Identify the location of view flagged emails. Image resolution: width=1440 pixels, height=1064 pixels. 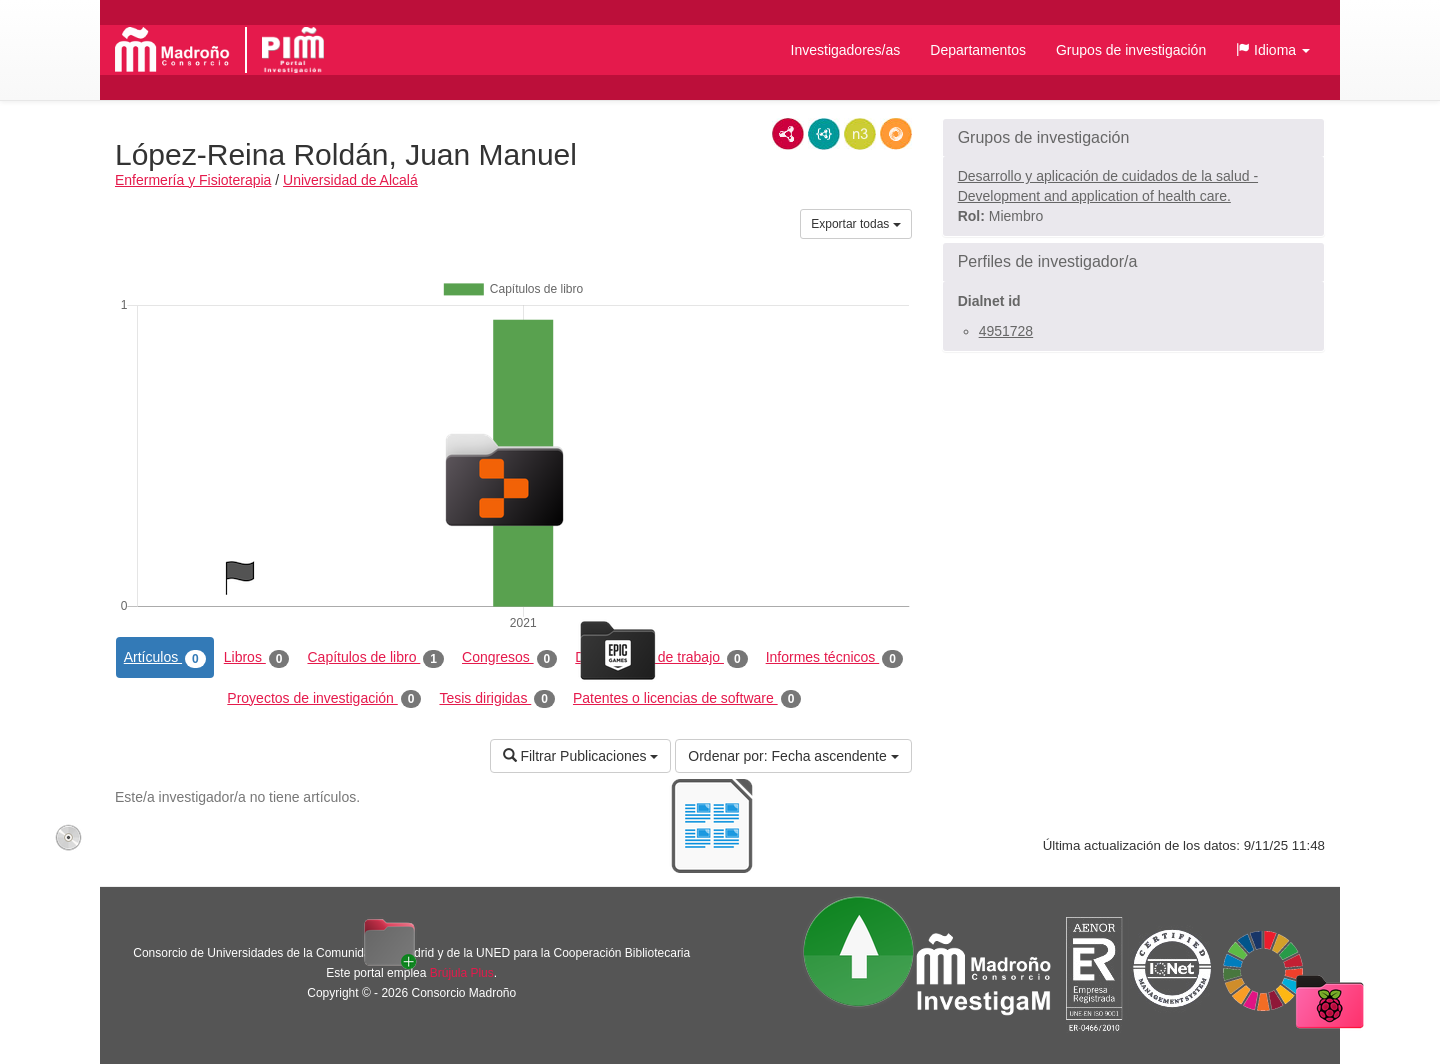
(240, 578).